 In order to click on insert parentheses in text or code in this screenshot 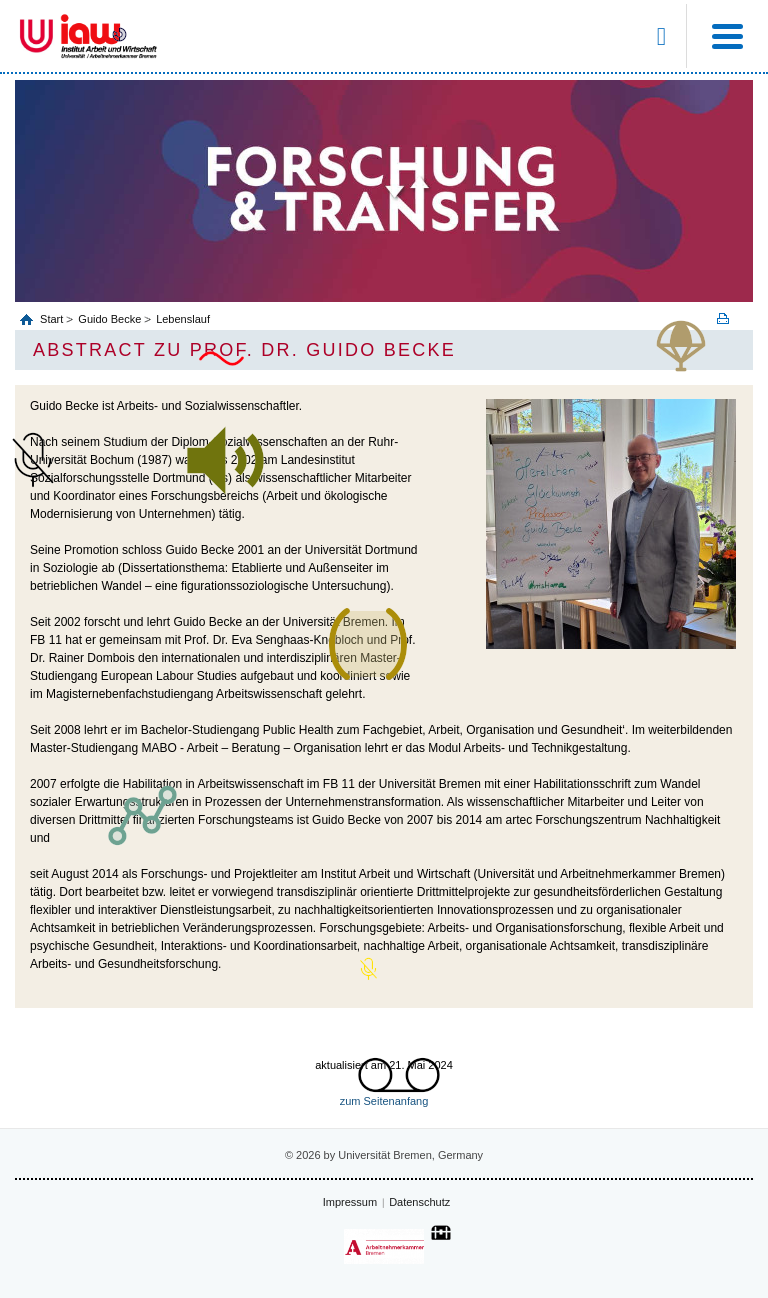, I will do `click(368, 644)`.